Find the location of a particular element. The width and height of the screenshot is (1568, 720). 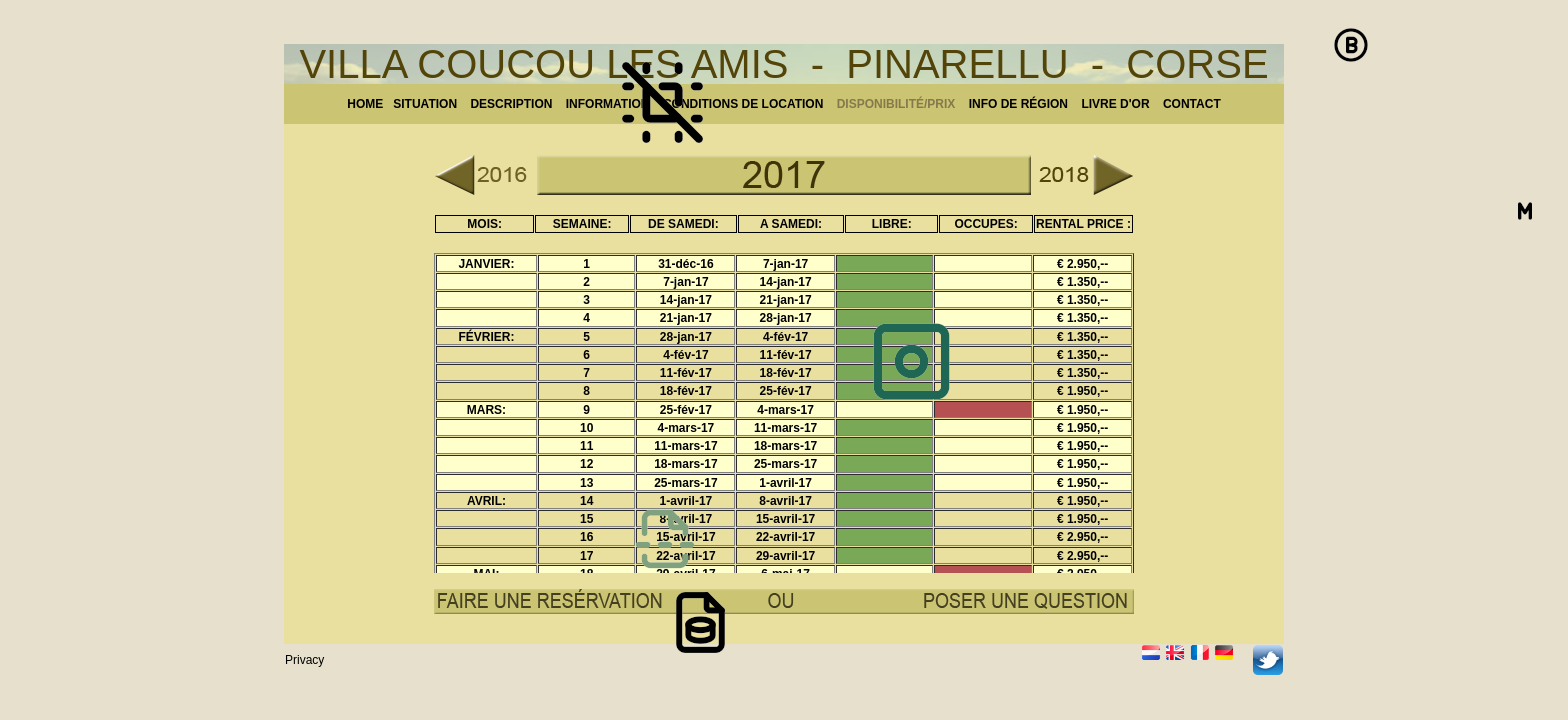

indicates medium size option is located at coordinates (1525, 211).